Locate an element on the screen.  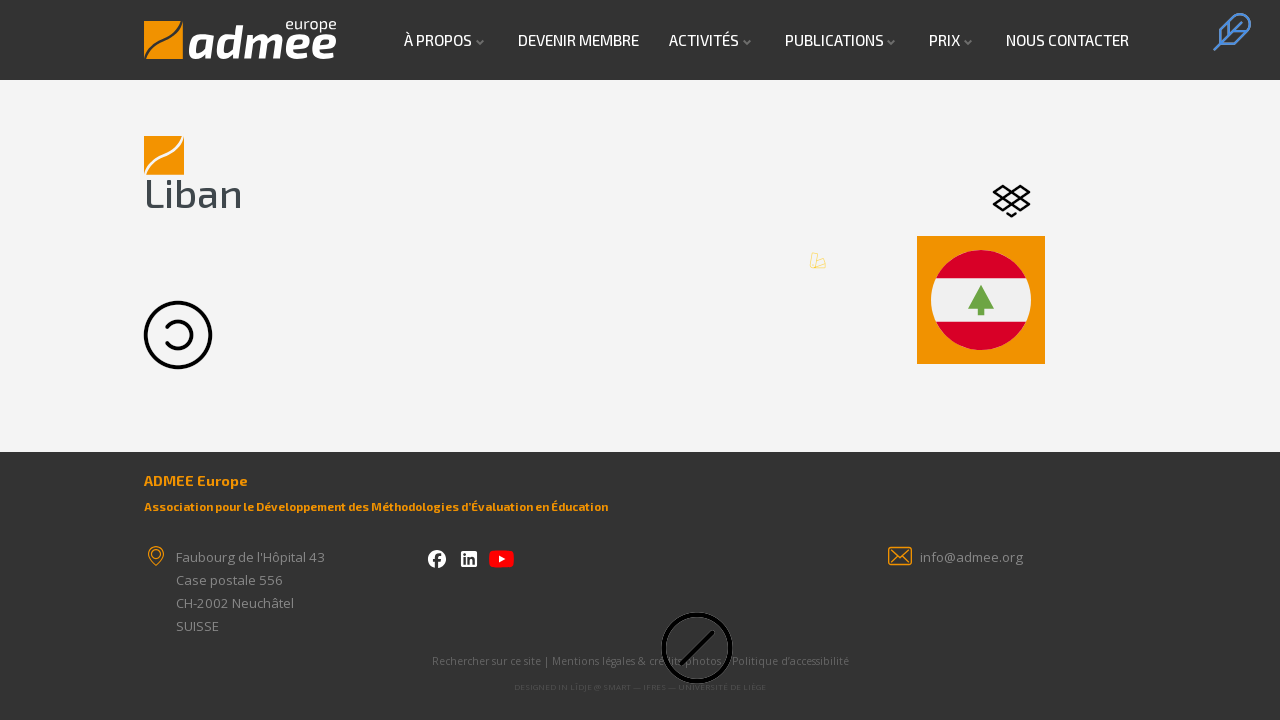
open dropbox cloud storage is located at coordinates (1011, 199).